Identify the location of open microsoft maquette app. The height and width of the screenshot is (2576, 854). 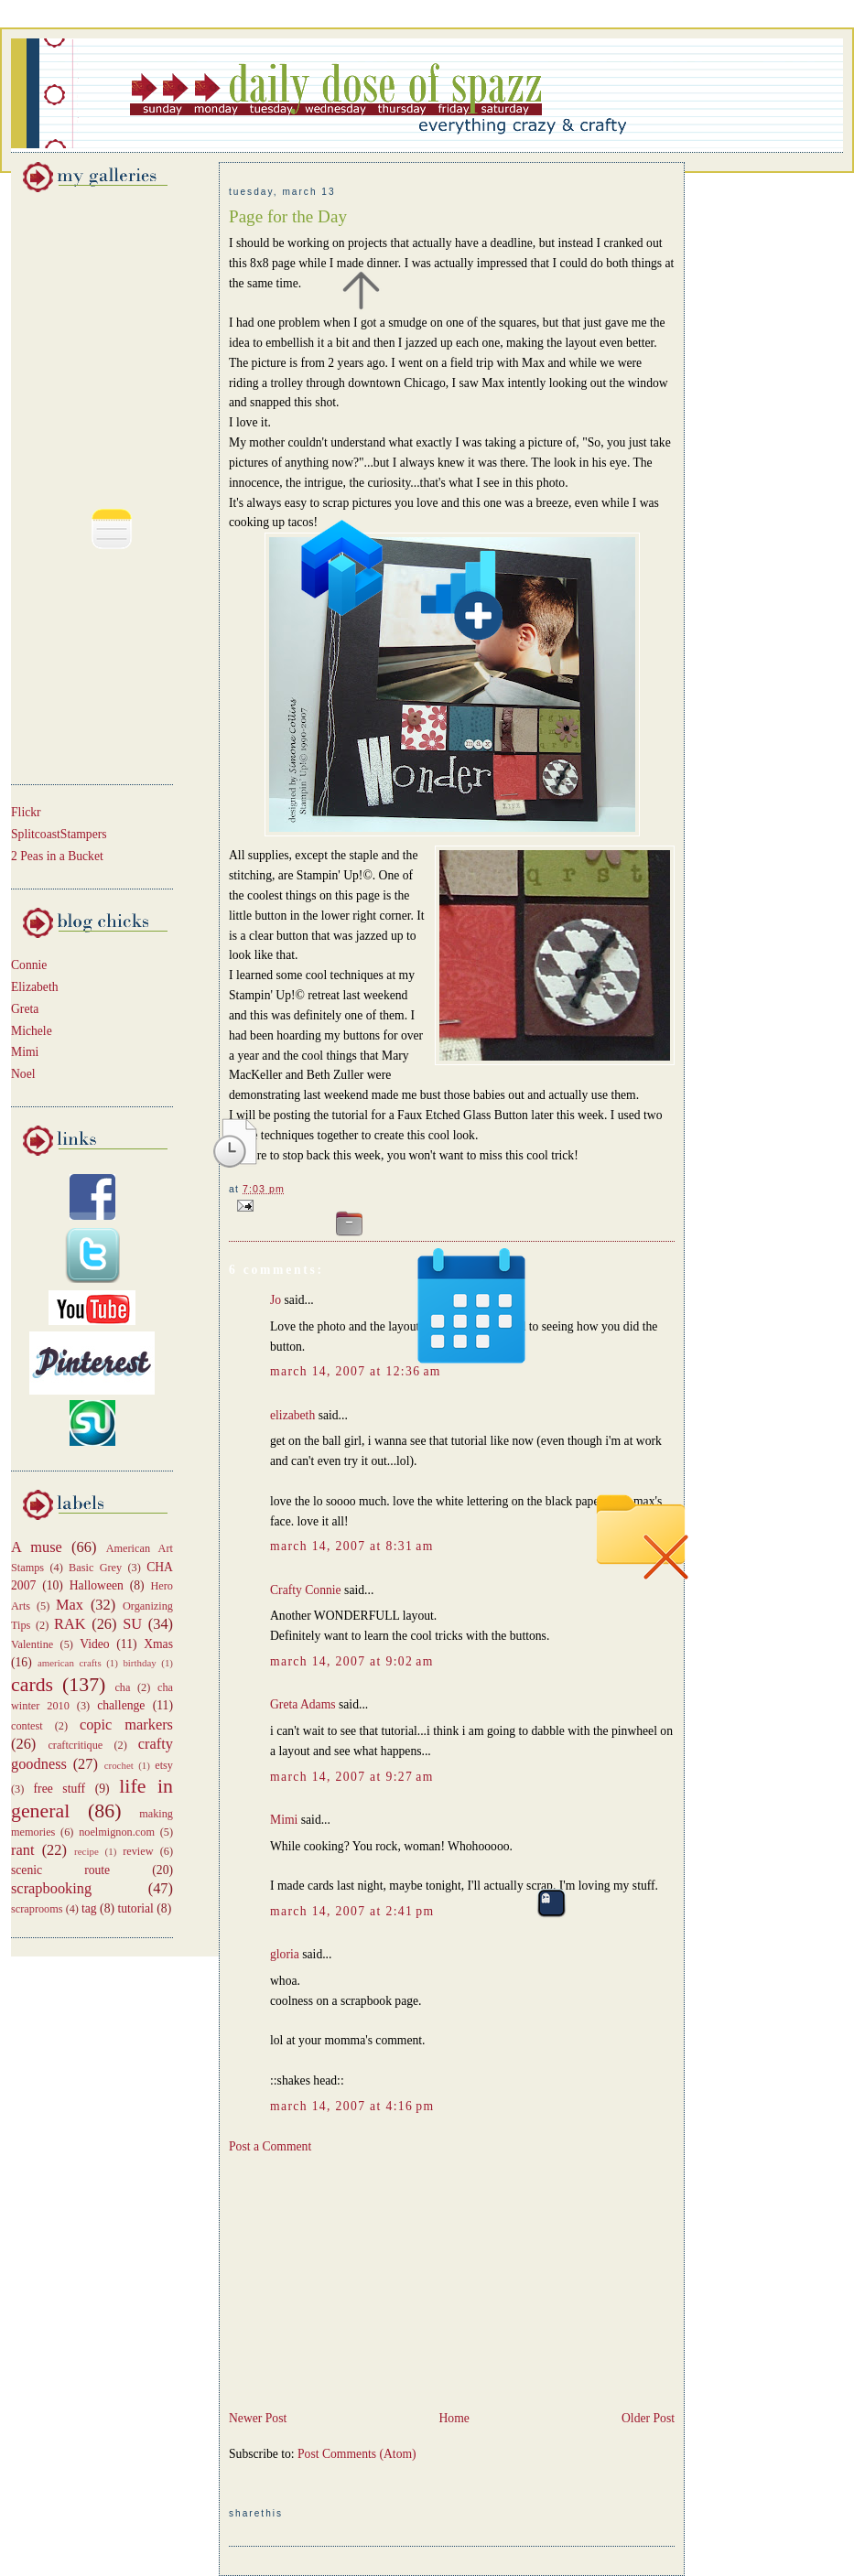
(341, 567).